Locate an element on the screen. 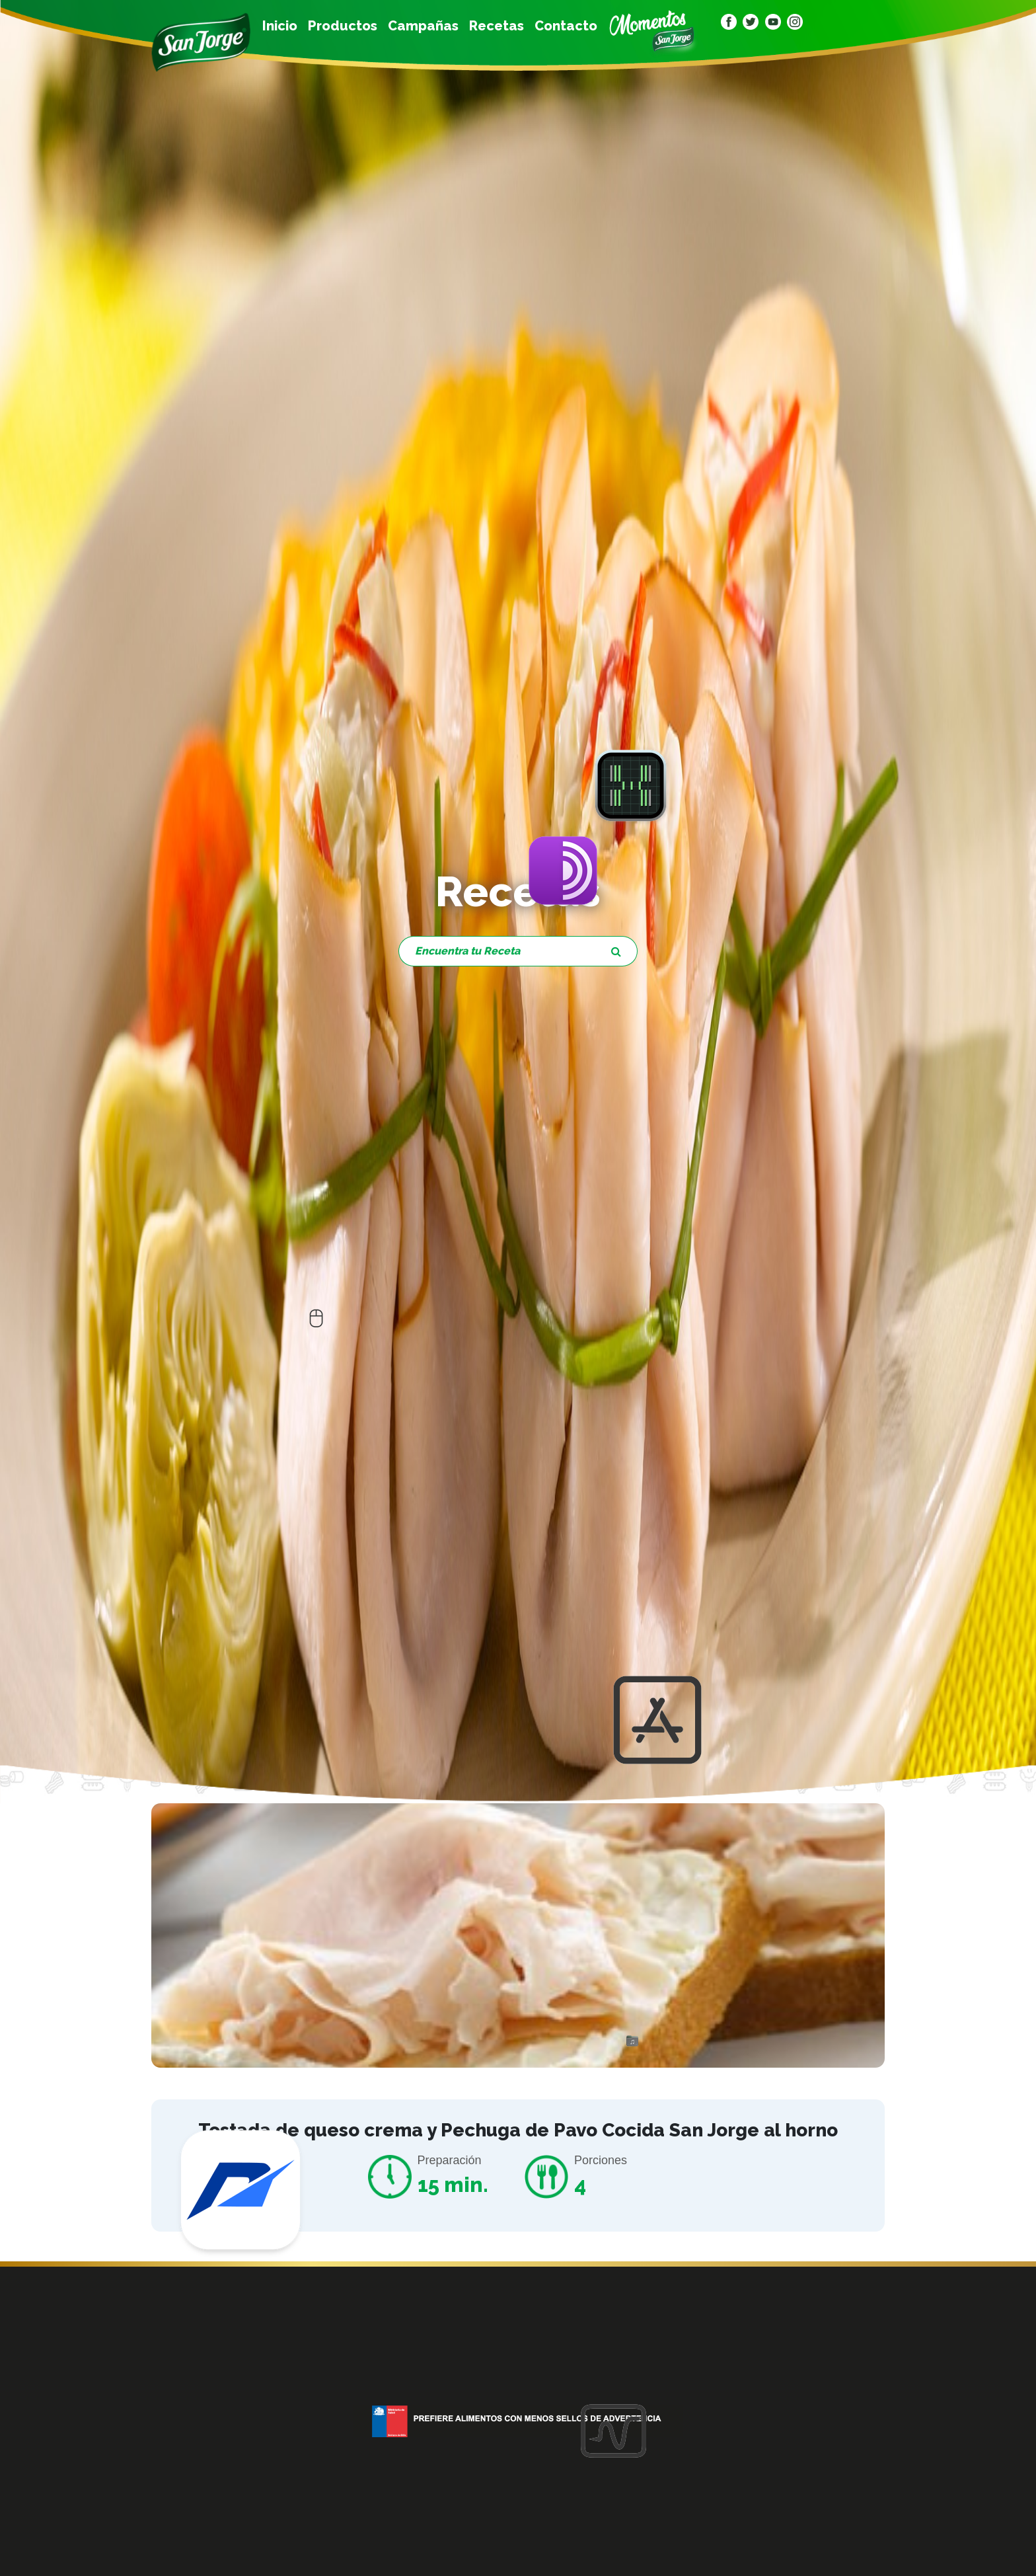 Image resolution: width=1036 pixels, height=2576 pixels. launch tor browser for private browsing is located at coordinates (563, 871).